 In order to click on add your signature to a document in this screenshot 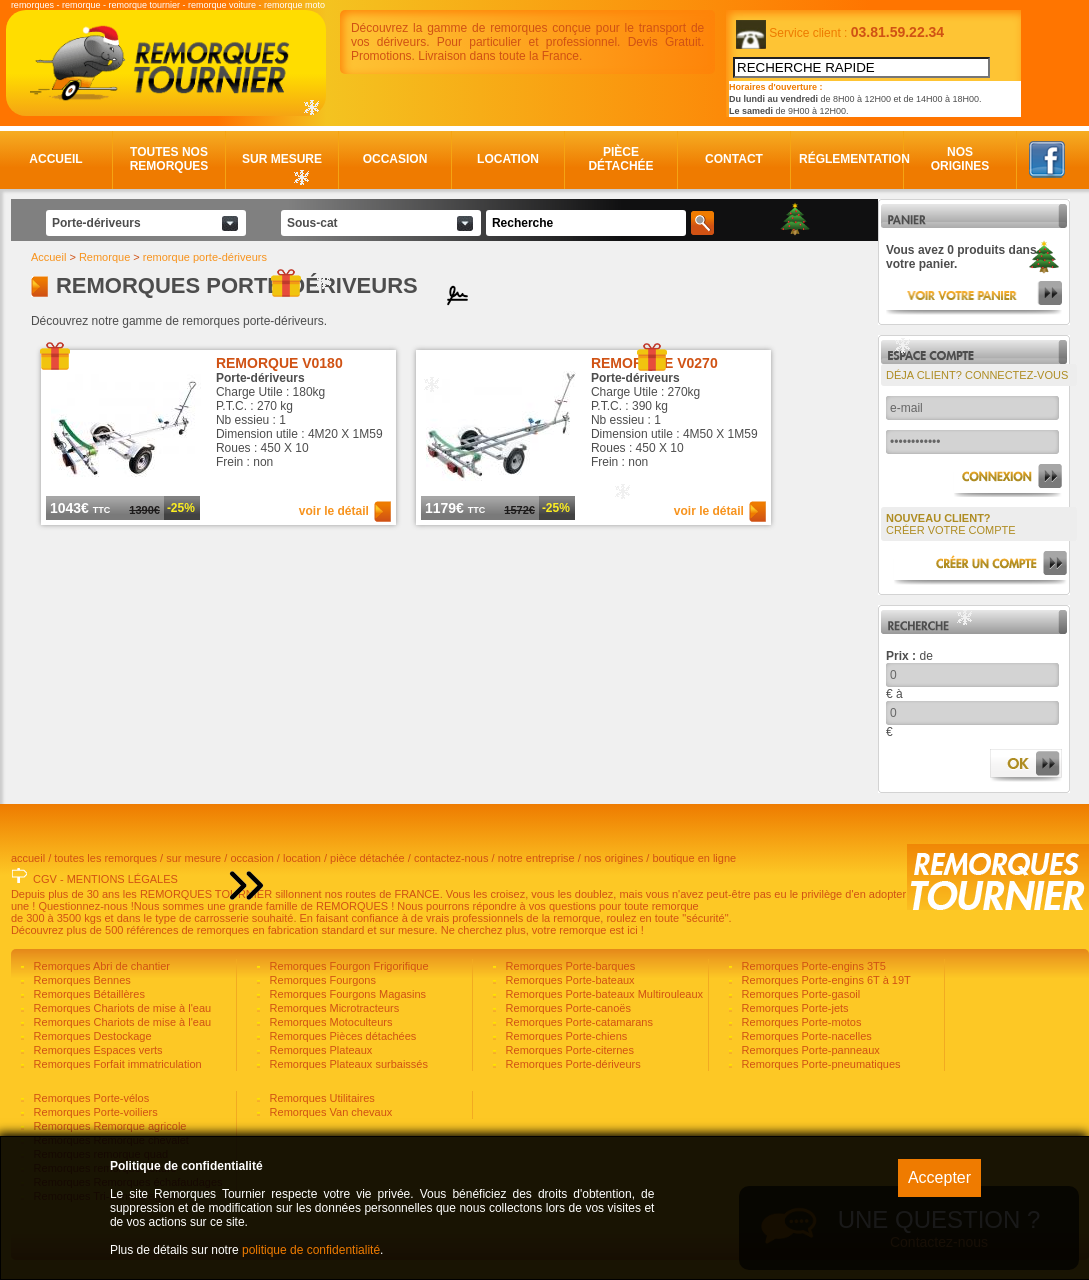, I will do `click(457, 295)`.